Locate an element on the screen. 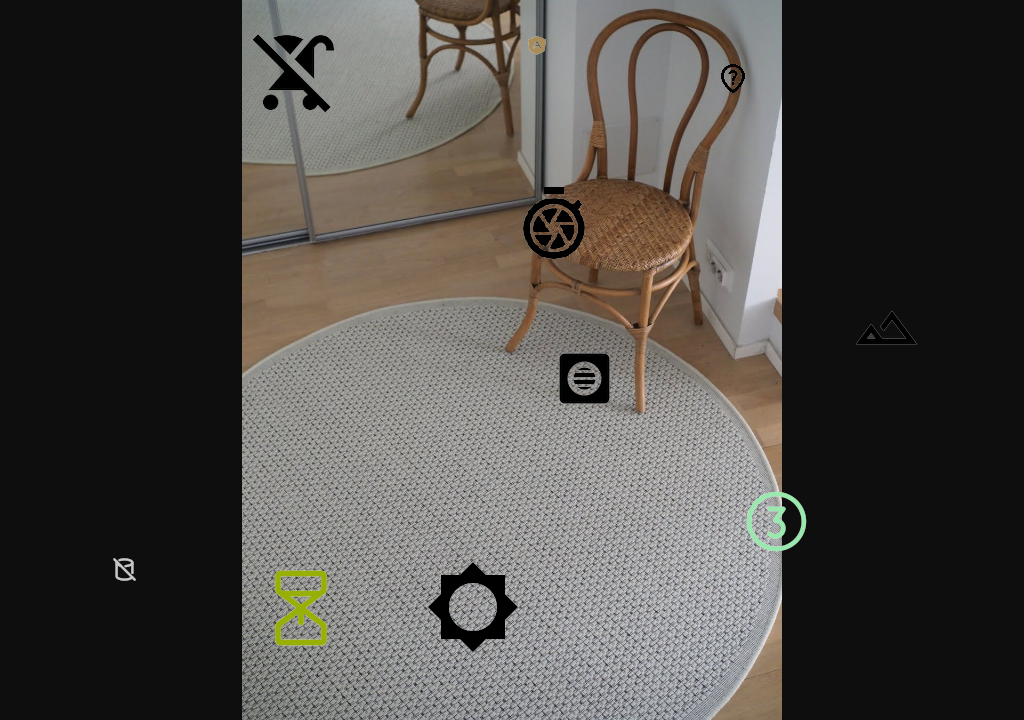 The width and height of the screenshot is (1024, 720). unknown or unverified location is located at coordinates (733, 79).